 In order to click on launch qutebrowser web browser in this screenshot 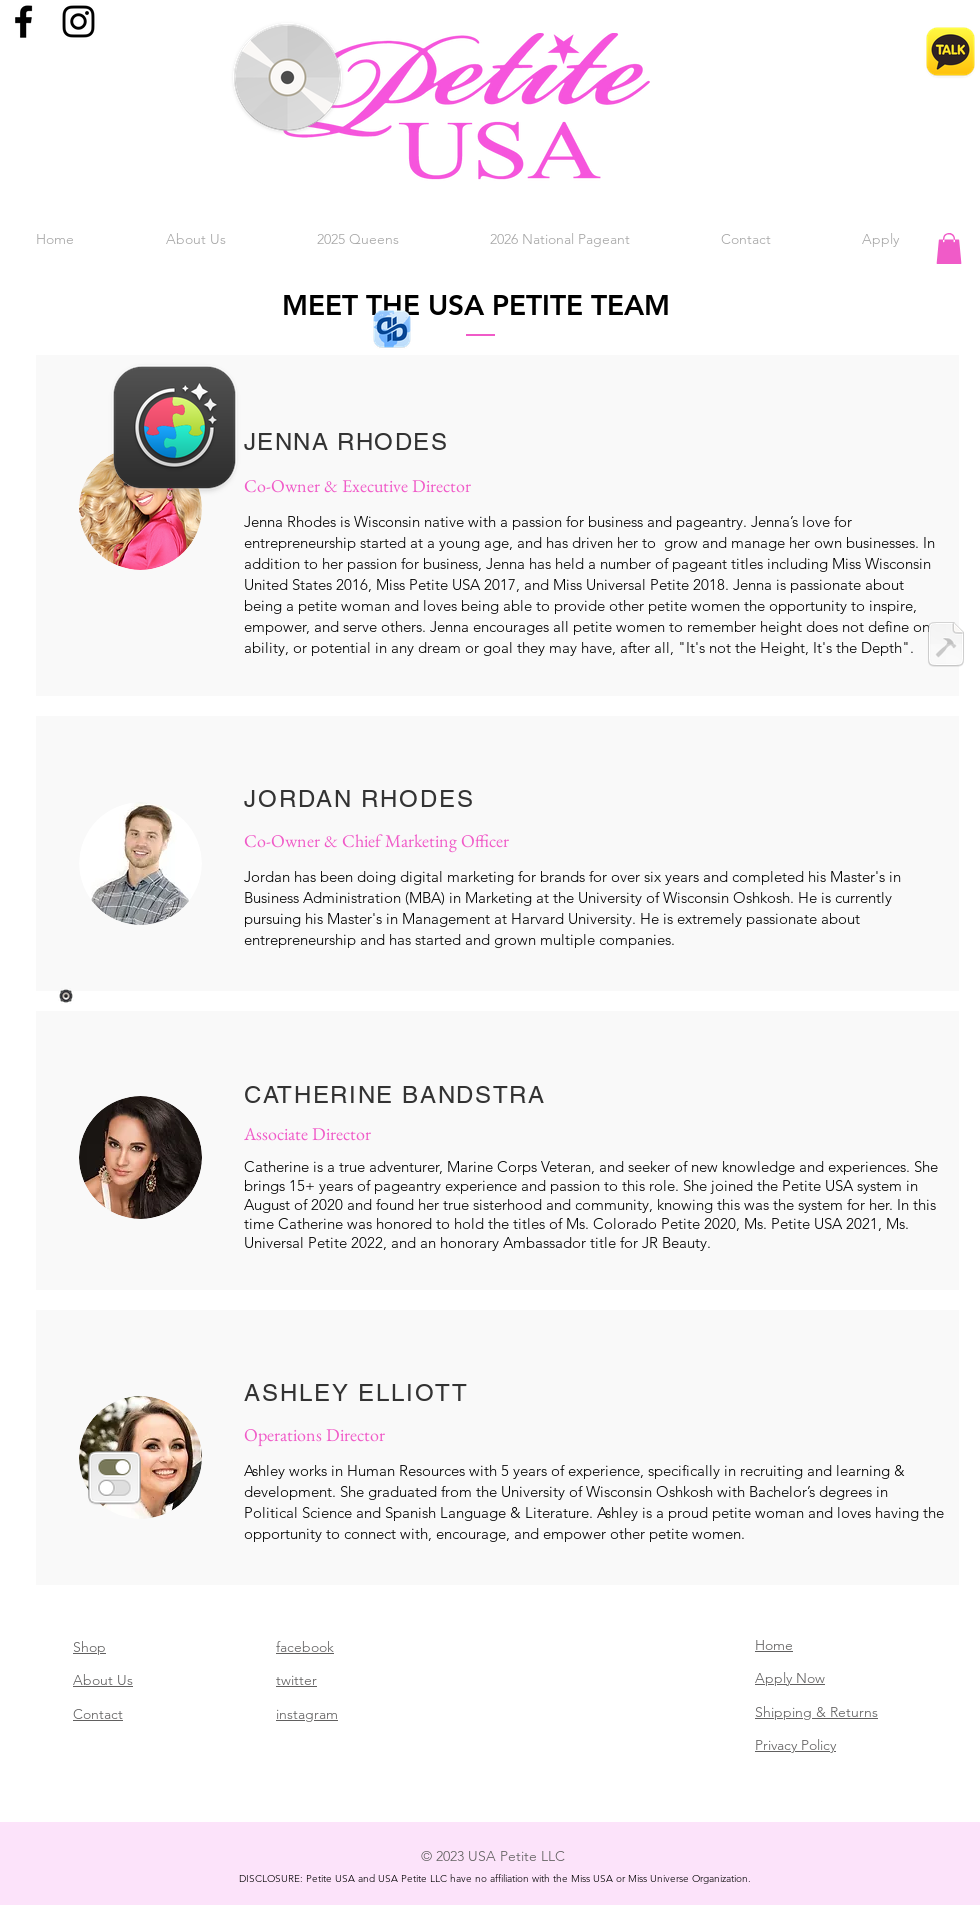, I will do `click(392, 329)`.